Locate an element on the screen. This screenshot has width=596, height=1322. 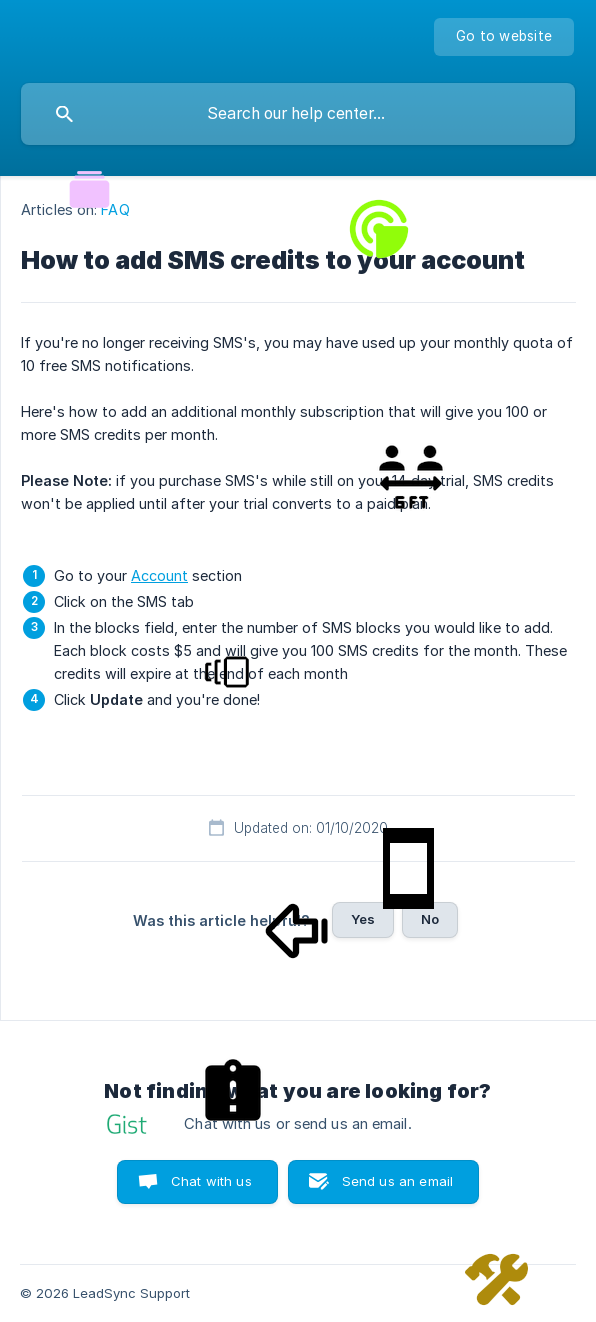
set this device as primary phone is located at coordinates (408, 868).